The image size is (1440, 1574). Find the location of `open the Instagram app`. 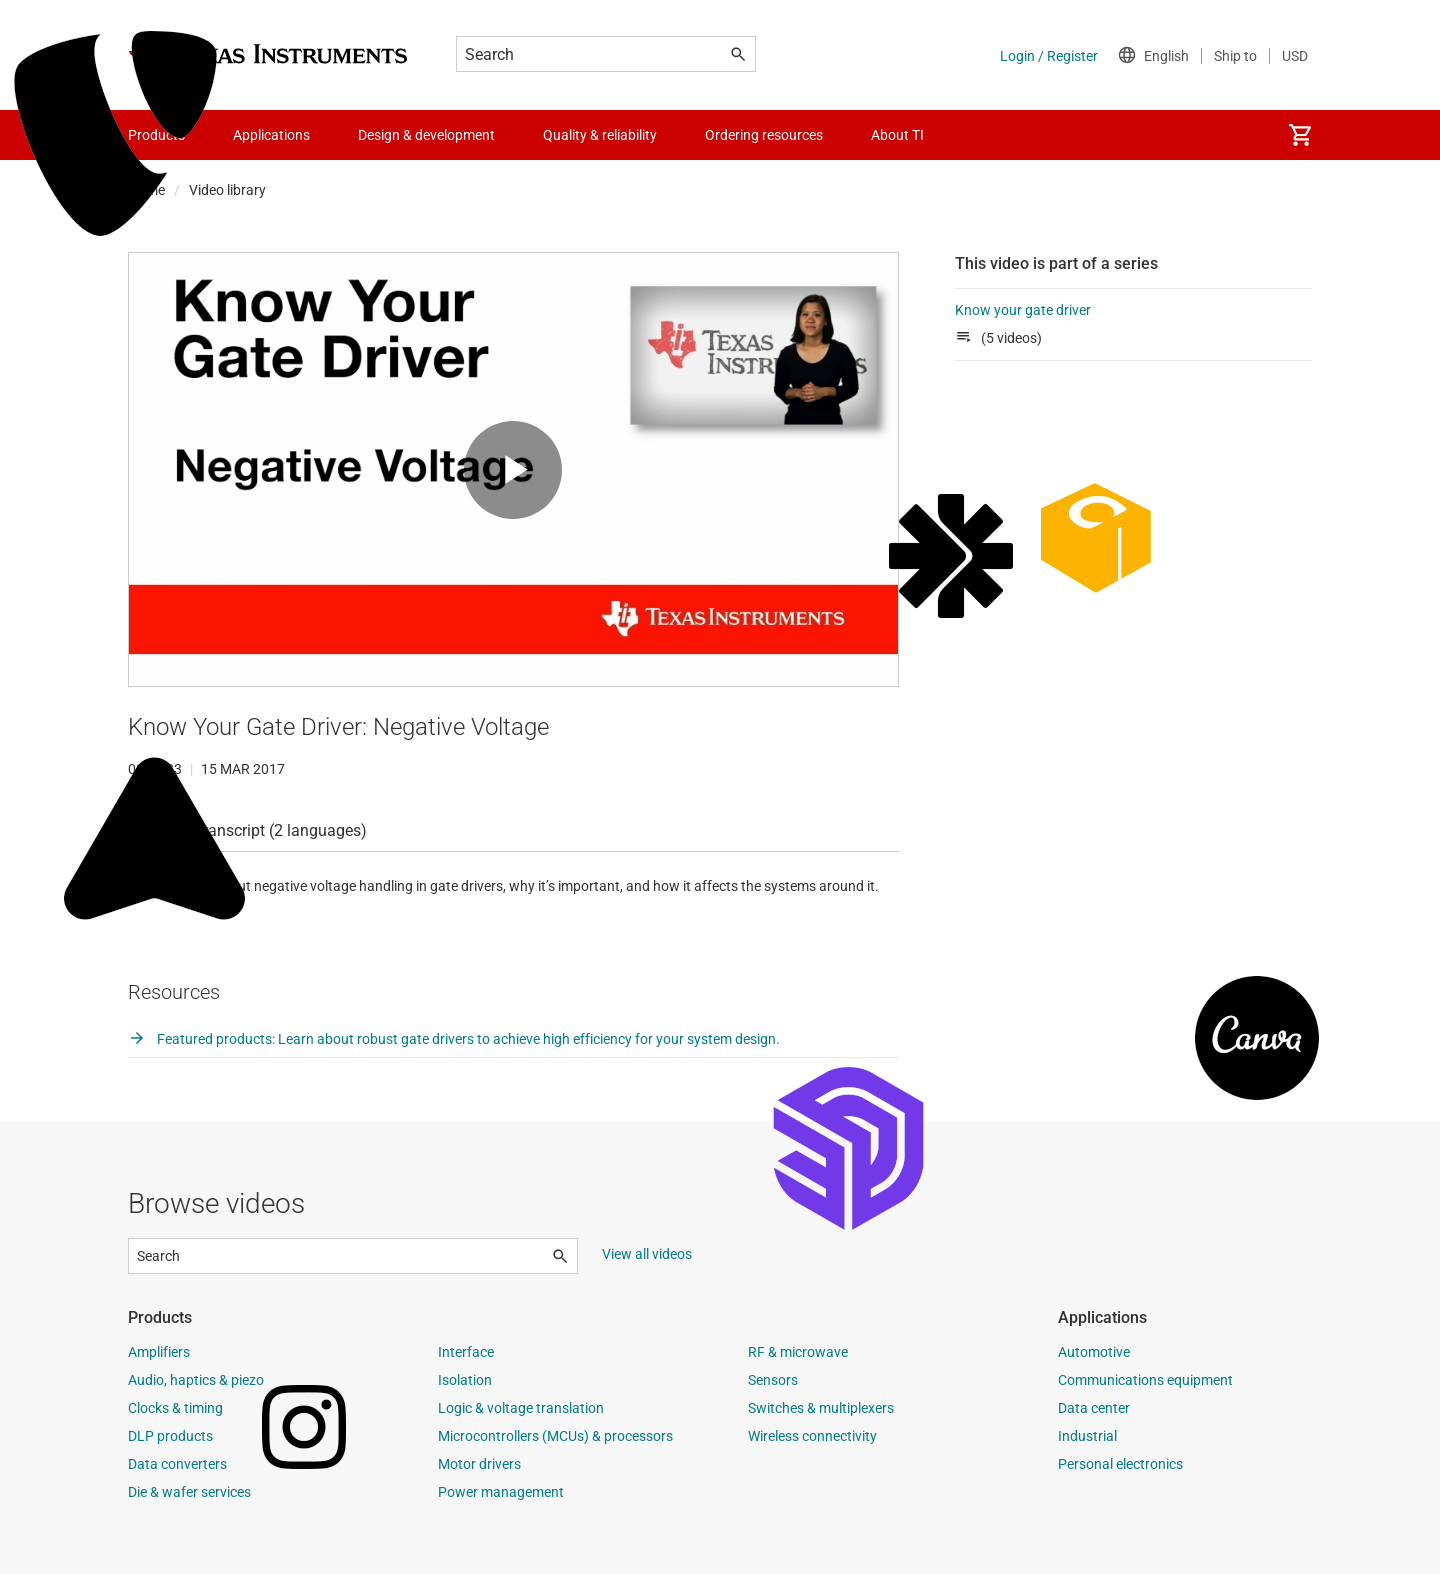

open the Instagram app is located at coordinates (304, 1427).